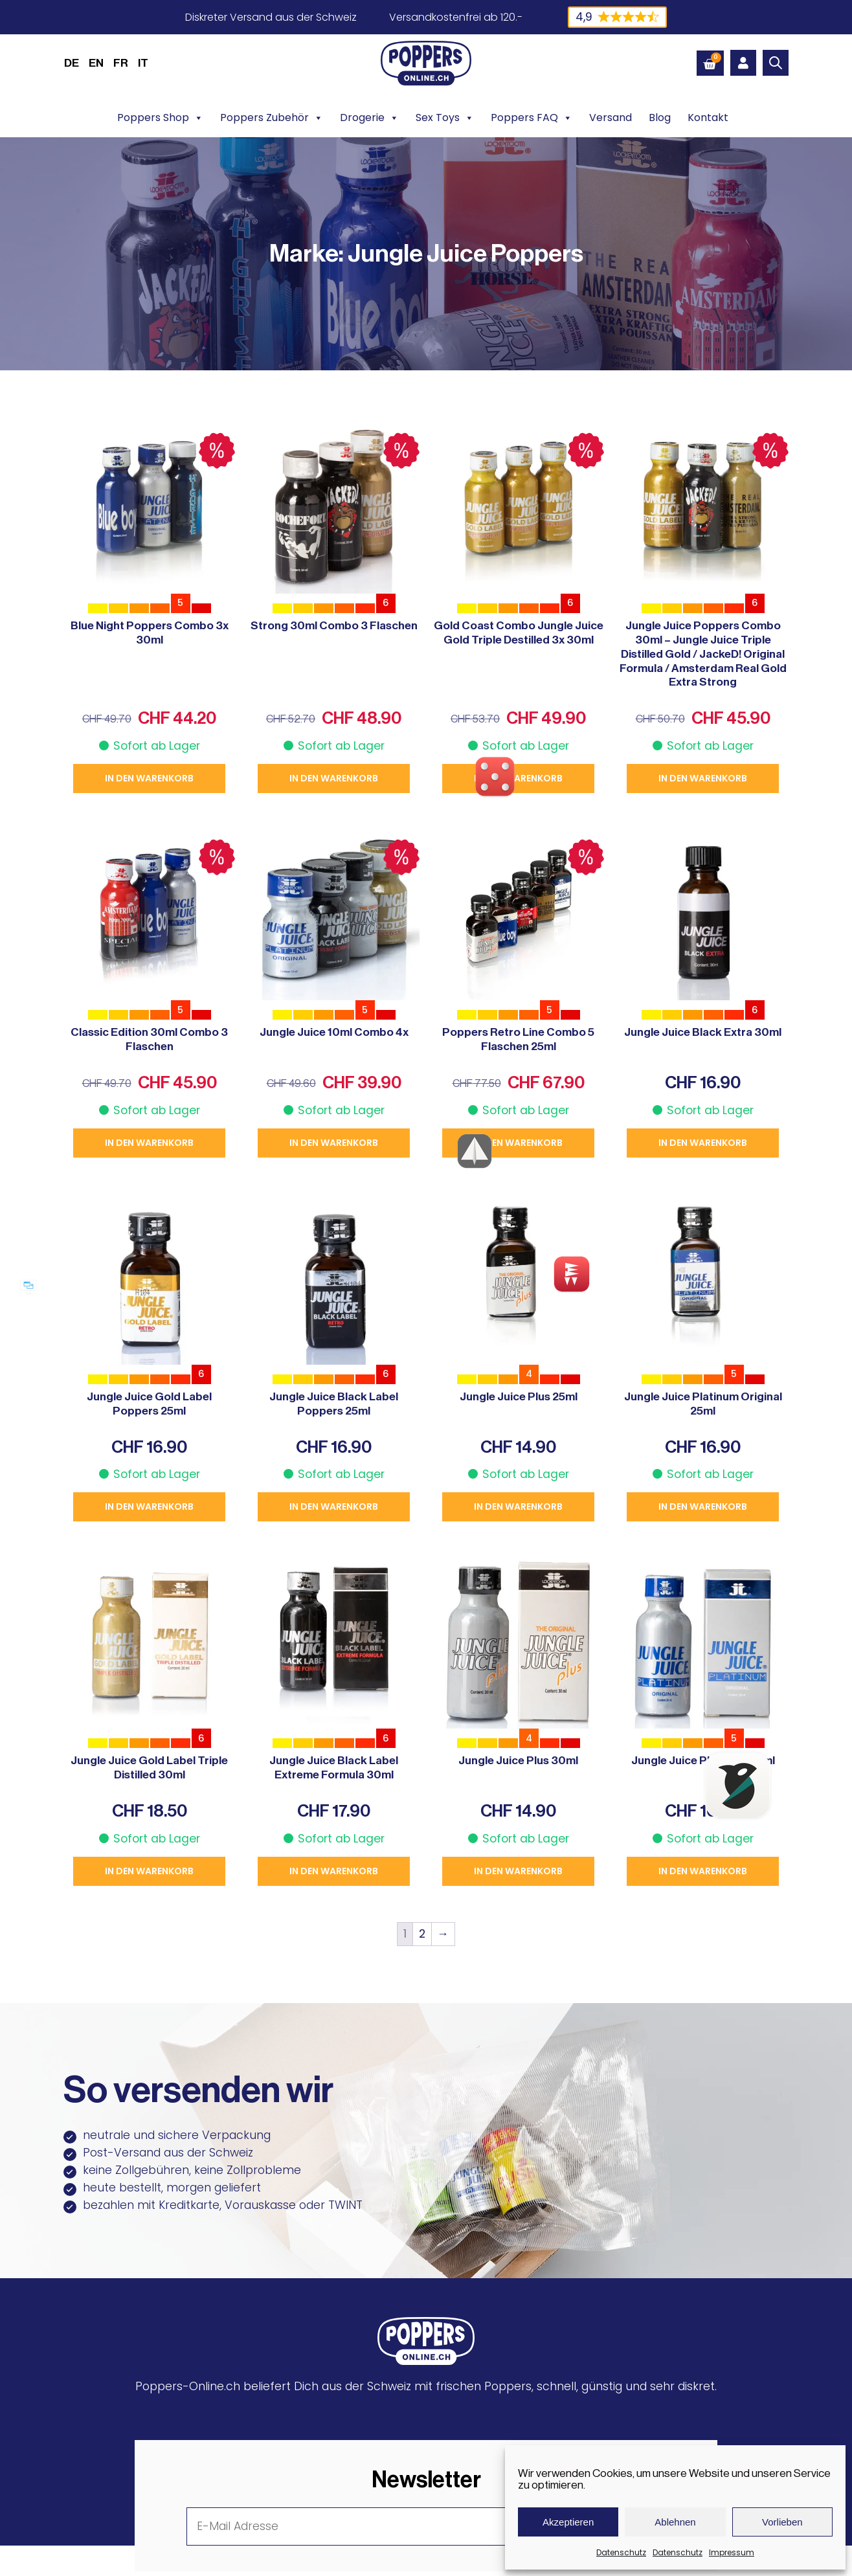 This screenshot has height=2576, width=852. Describe the element at coordinates (737, 1785) in the screenshot. I see `open orca slicer 3d printing software` at that location.